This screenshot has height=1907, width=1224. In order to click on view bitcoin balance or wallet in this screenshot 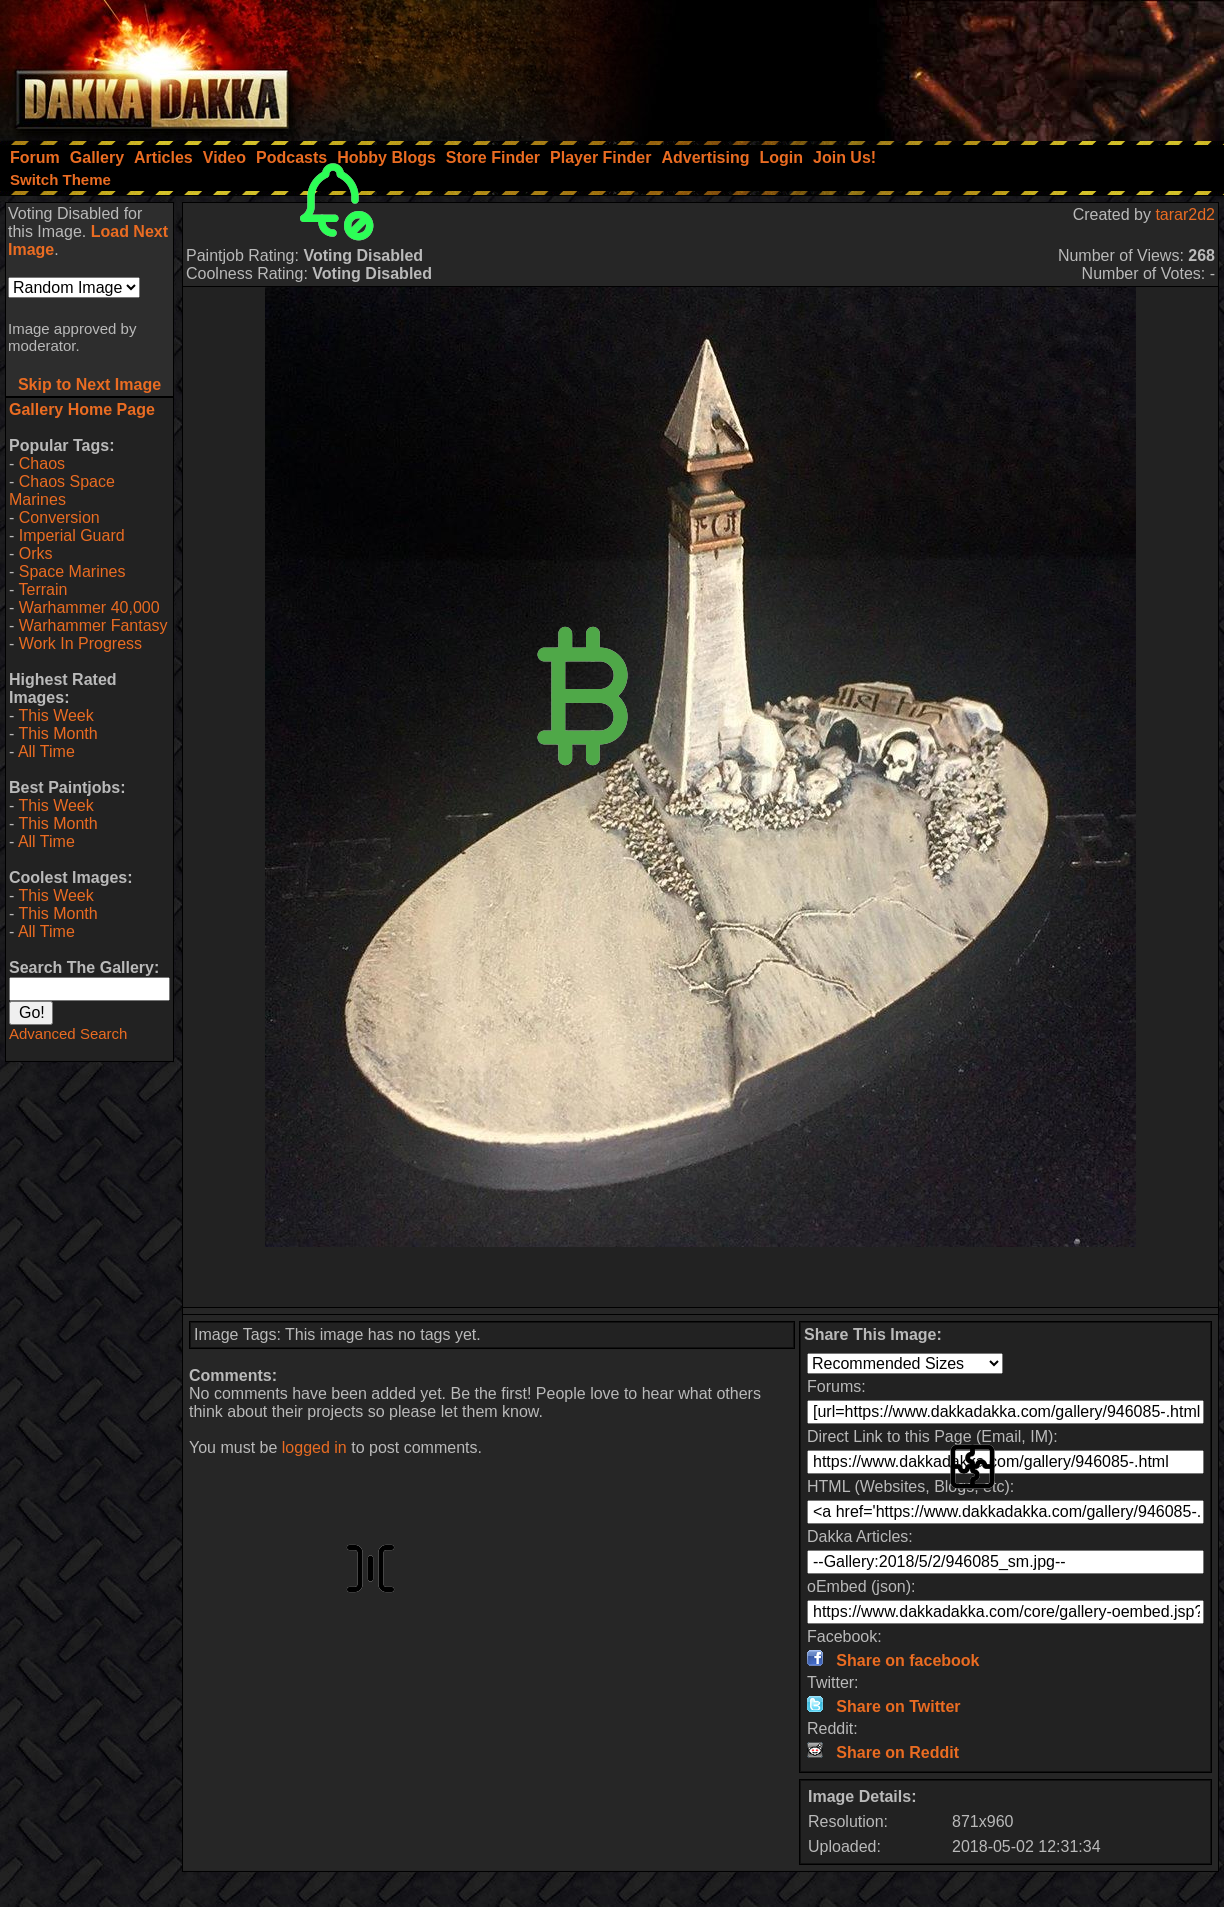, I will do `click(586, 696)`.